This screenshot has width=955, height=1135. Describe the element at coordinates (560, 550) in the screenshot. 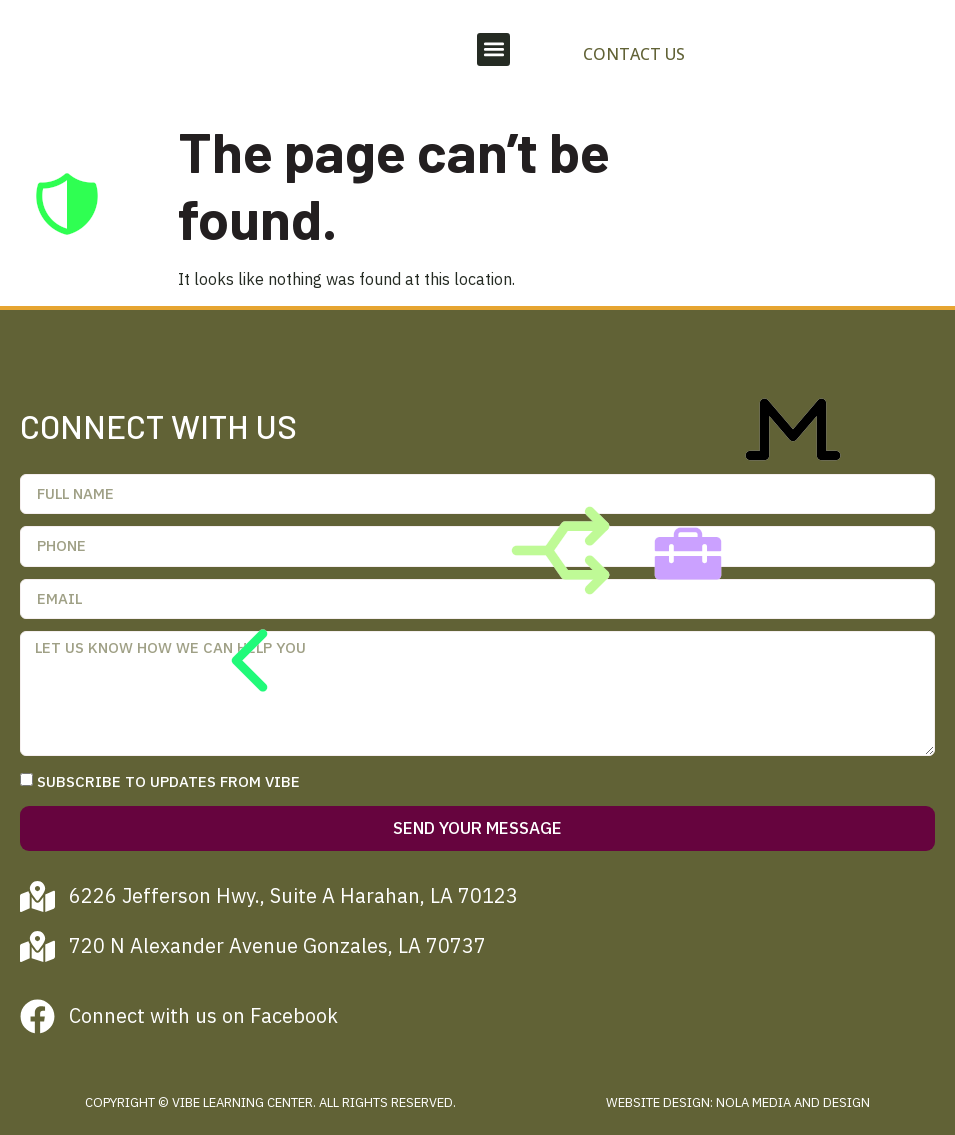

I see `split or branch content into multiple paths` at that location.